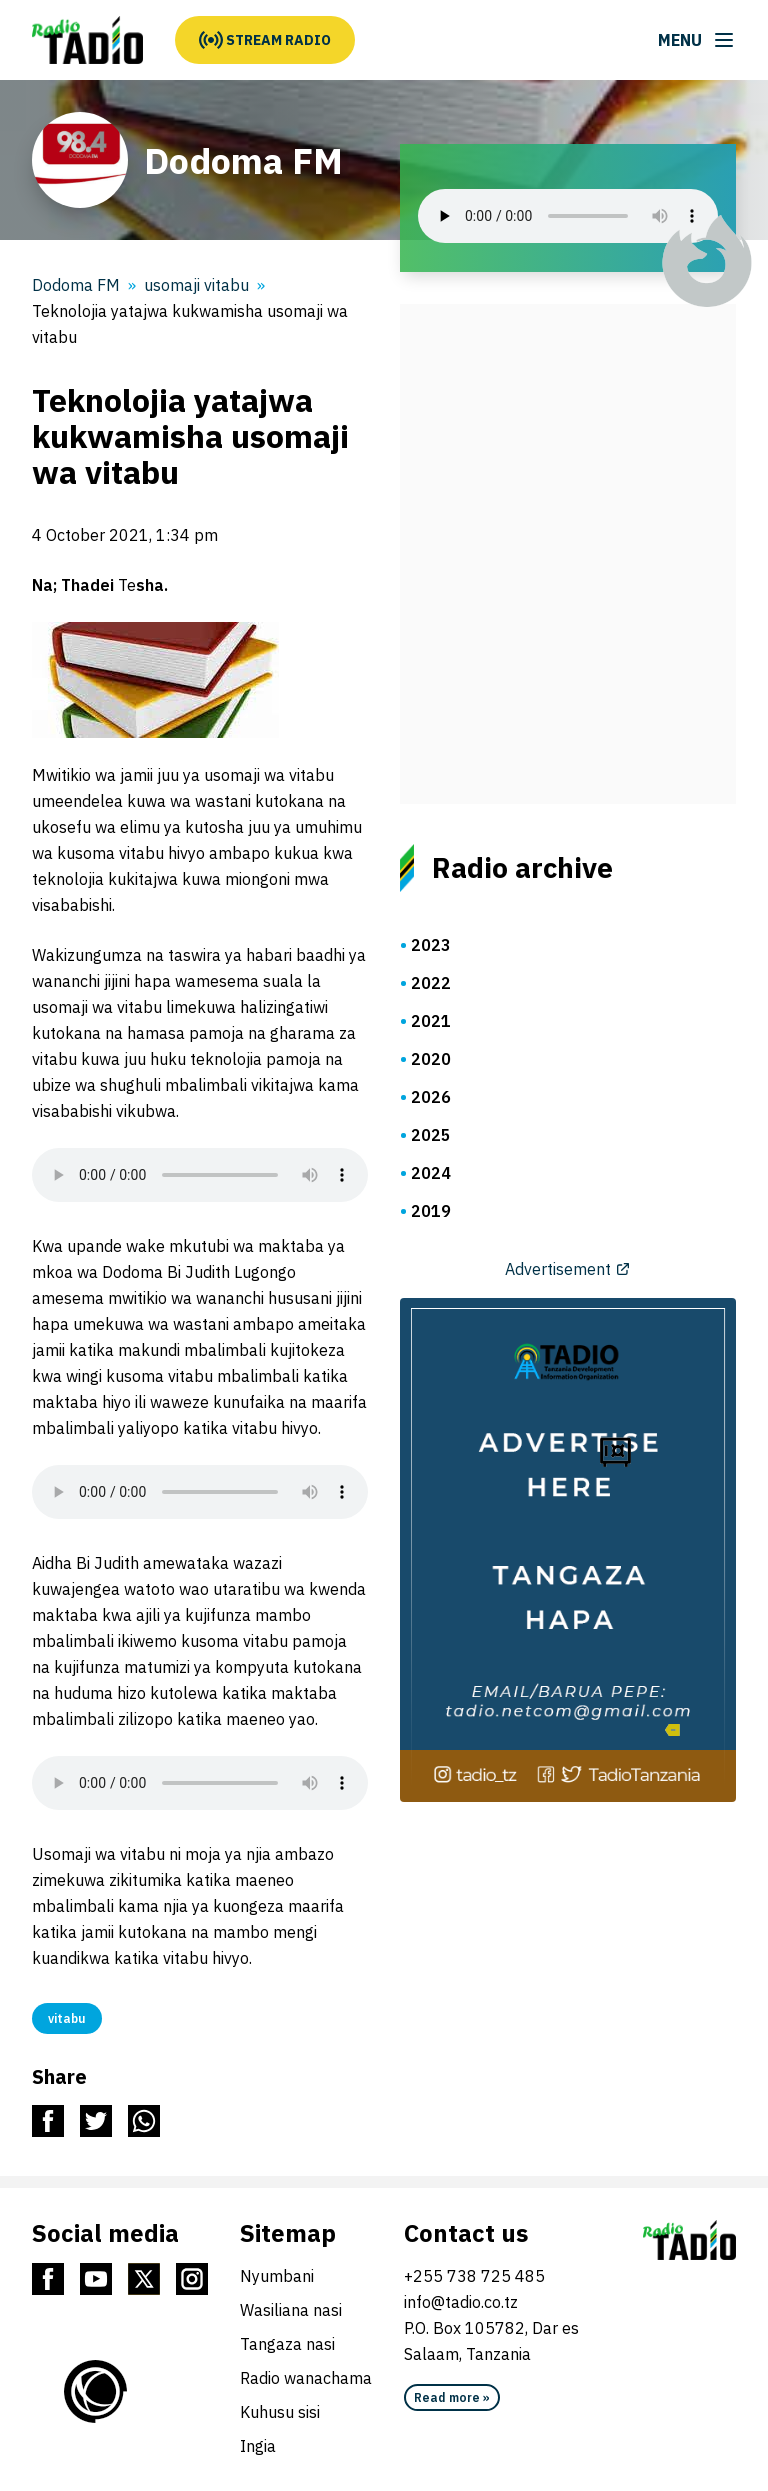  I want to click on delete the last character entered, so click(673, 1730).